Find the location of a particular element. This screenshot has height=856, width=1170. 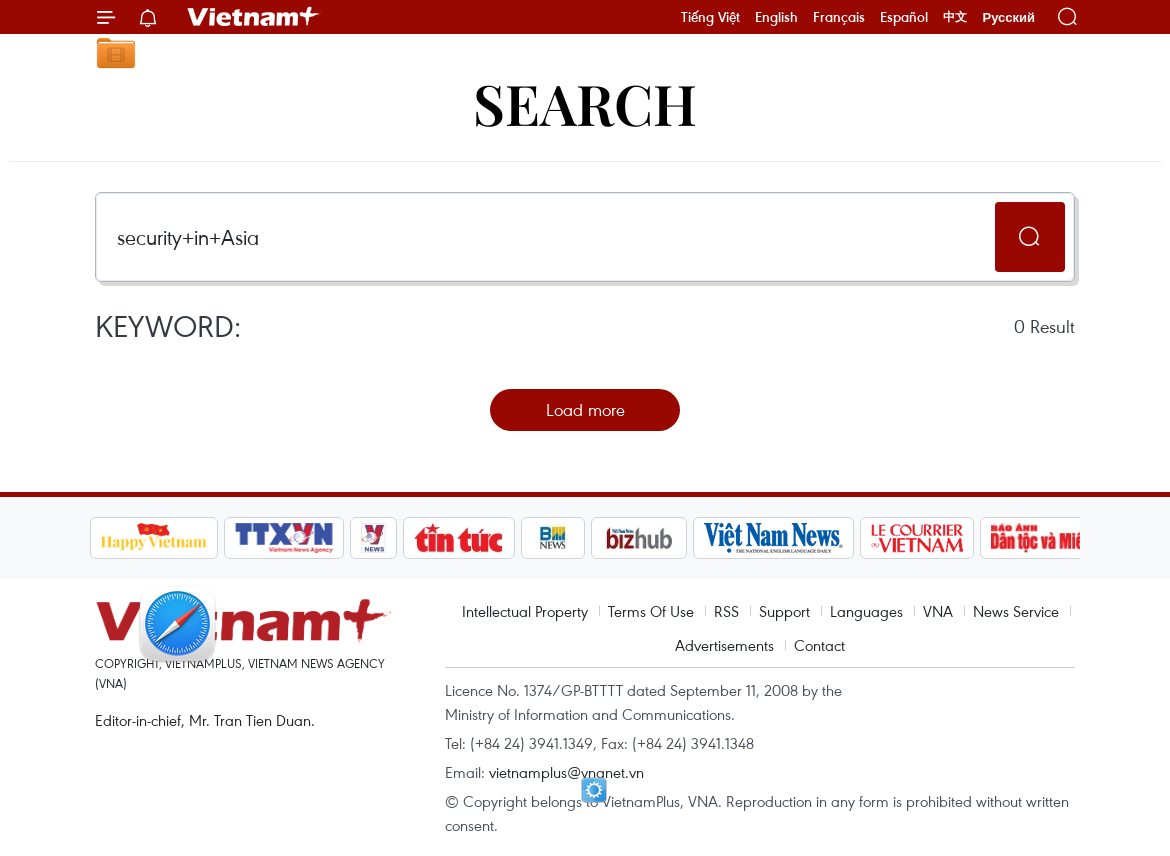

open Safari web browser is located at coordinates (177, 623).